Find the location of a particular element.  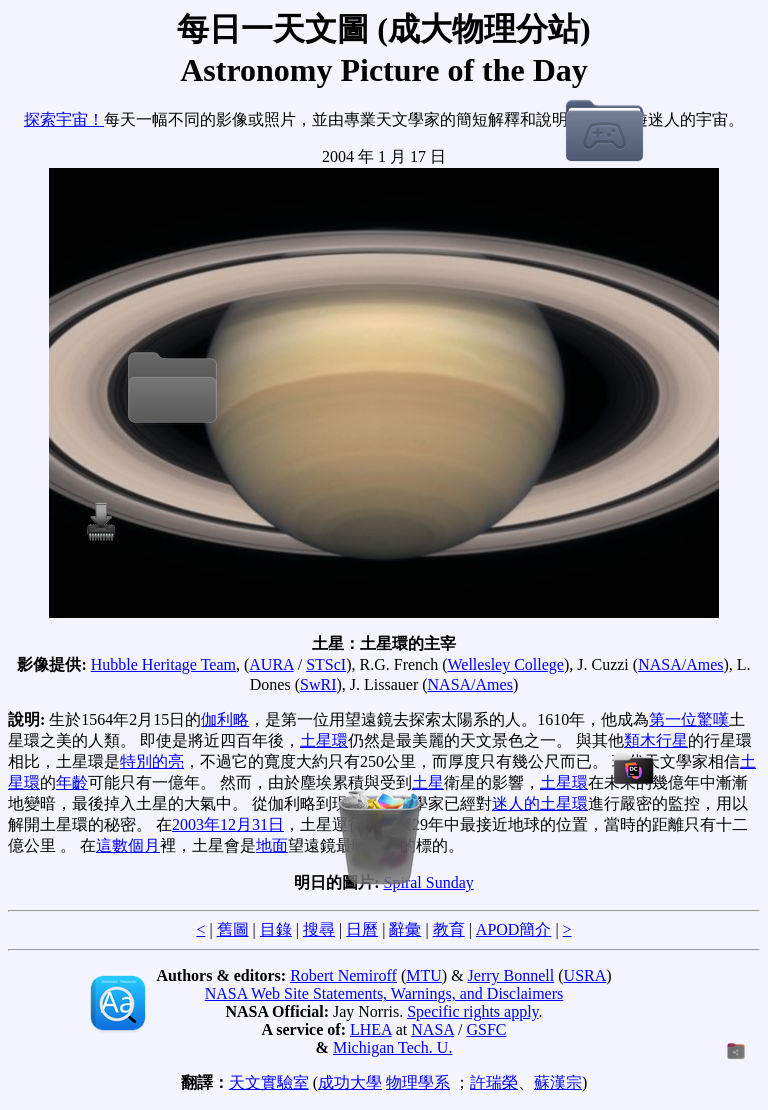

open trash to view deleted files is located at coordinates (379, 838).